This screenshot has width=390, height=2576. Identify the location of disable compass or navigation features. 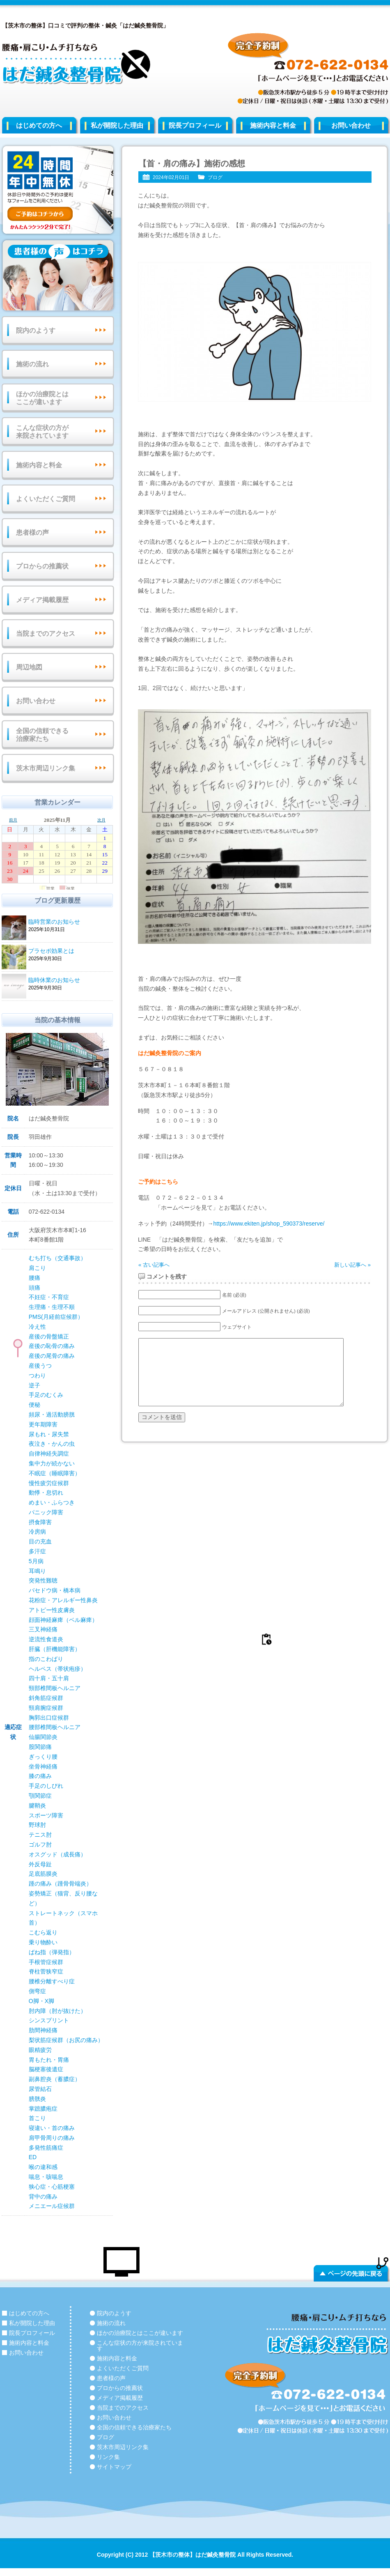
(135, 64).